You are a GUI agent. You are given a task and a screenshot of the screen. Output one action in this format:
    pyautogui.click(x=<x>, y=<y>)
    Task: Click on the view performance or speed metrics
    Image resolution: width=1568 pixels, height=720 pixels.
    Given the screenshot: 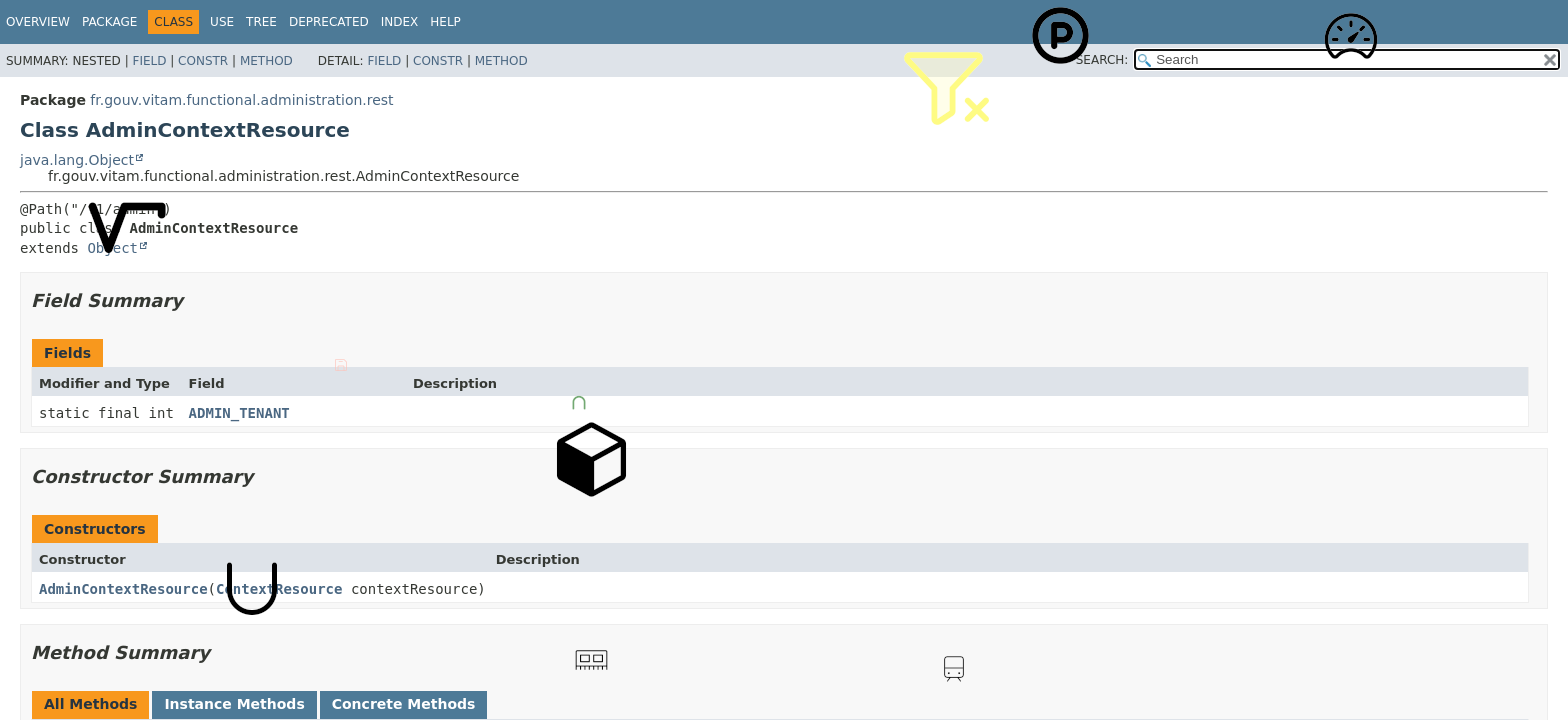 What is the action you would take?
    pyautogui.click(x=1351, y=36)
    